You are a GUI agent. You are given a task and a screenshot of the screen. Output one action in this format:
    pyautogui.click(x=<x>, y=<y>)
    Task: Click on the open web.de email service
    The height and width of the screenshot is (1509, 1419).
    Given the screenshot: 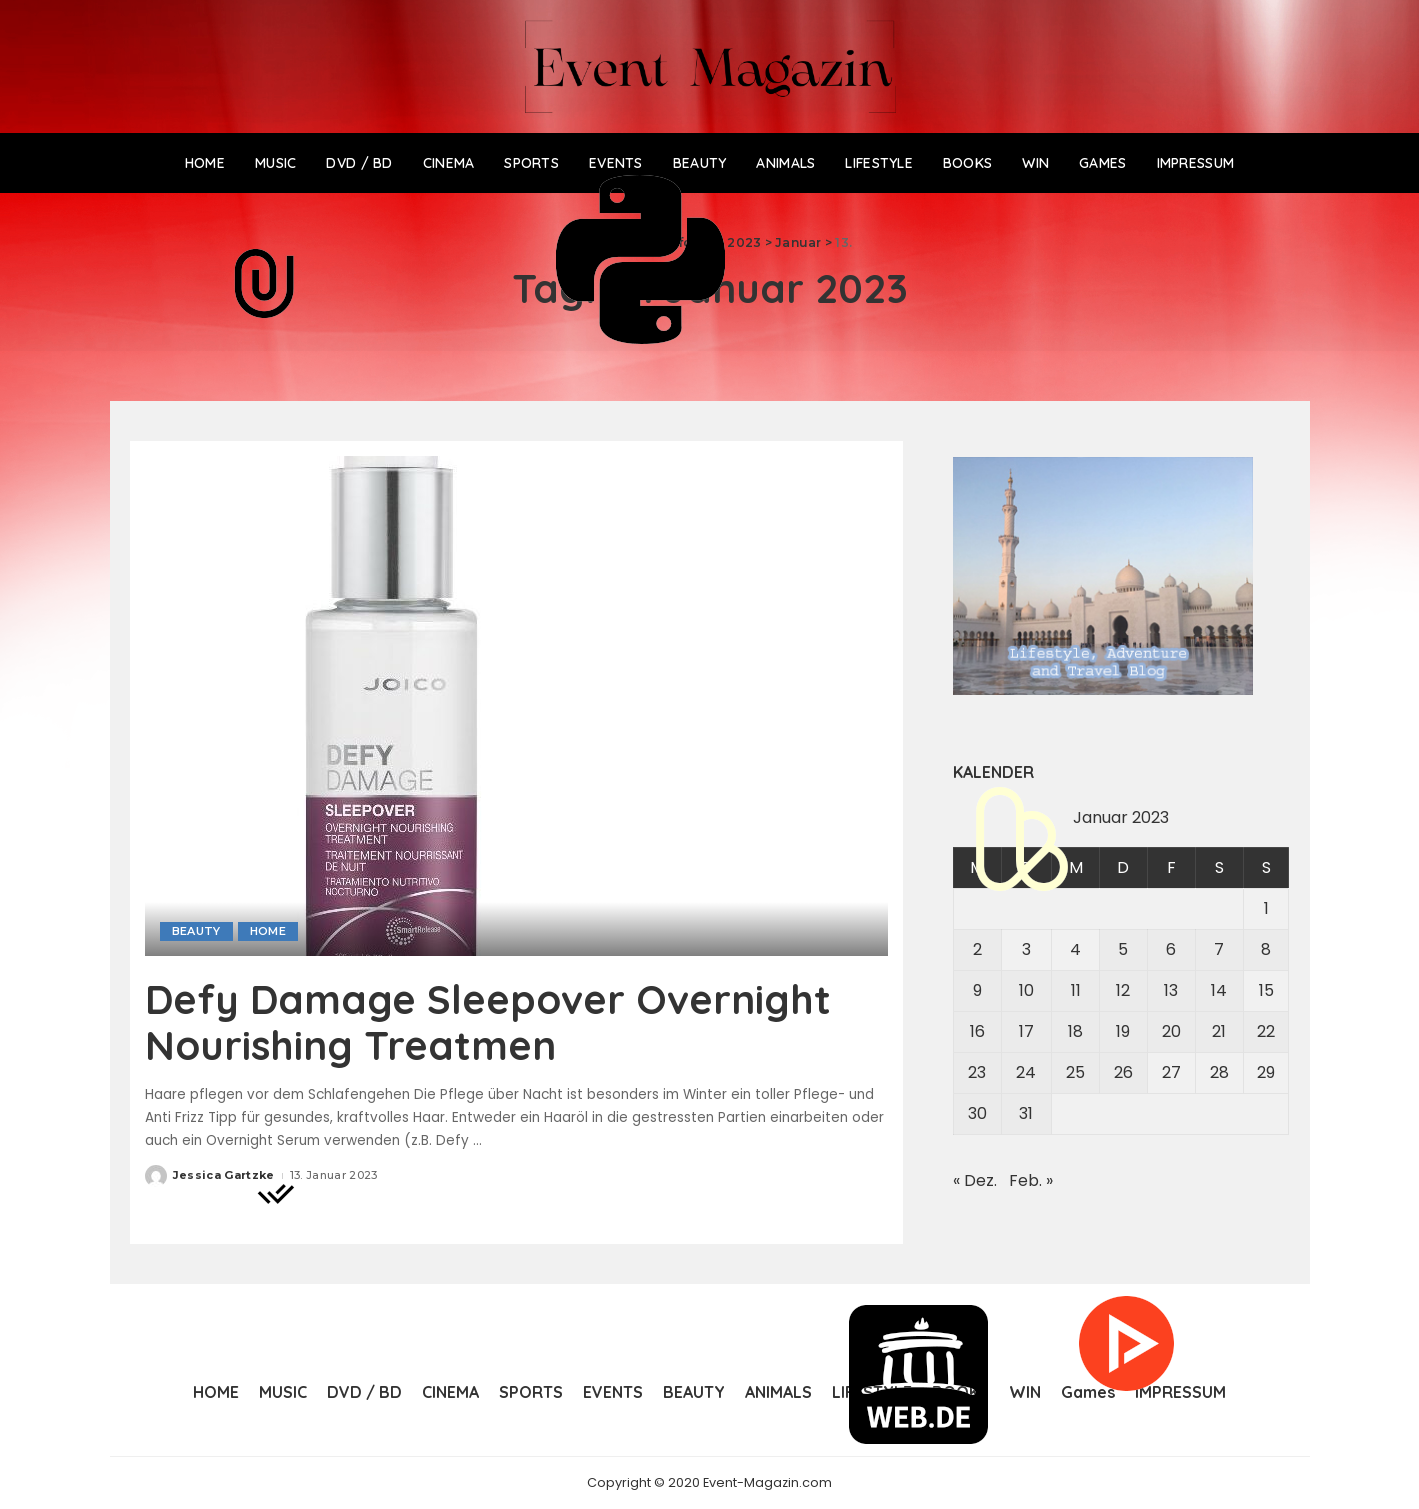 What is the action you would take?
    pyautogui.click(x=918, y=1374)
    